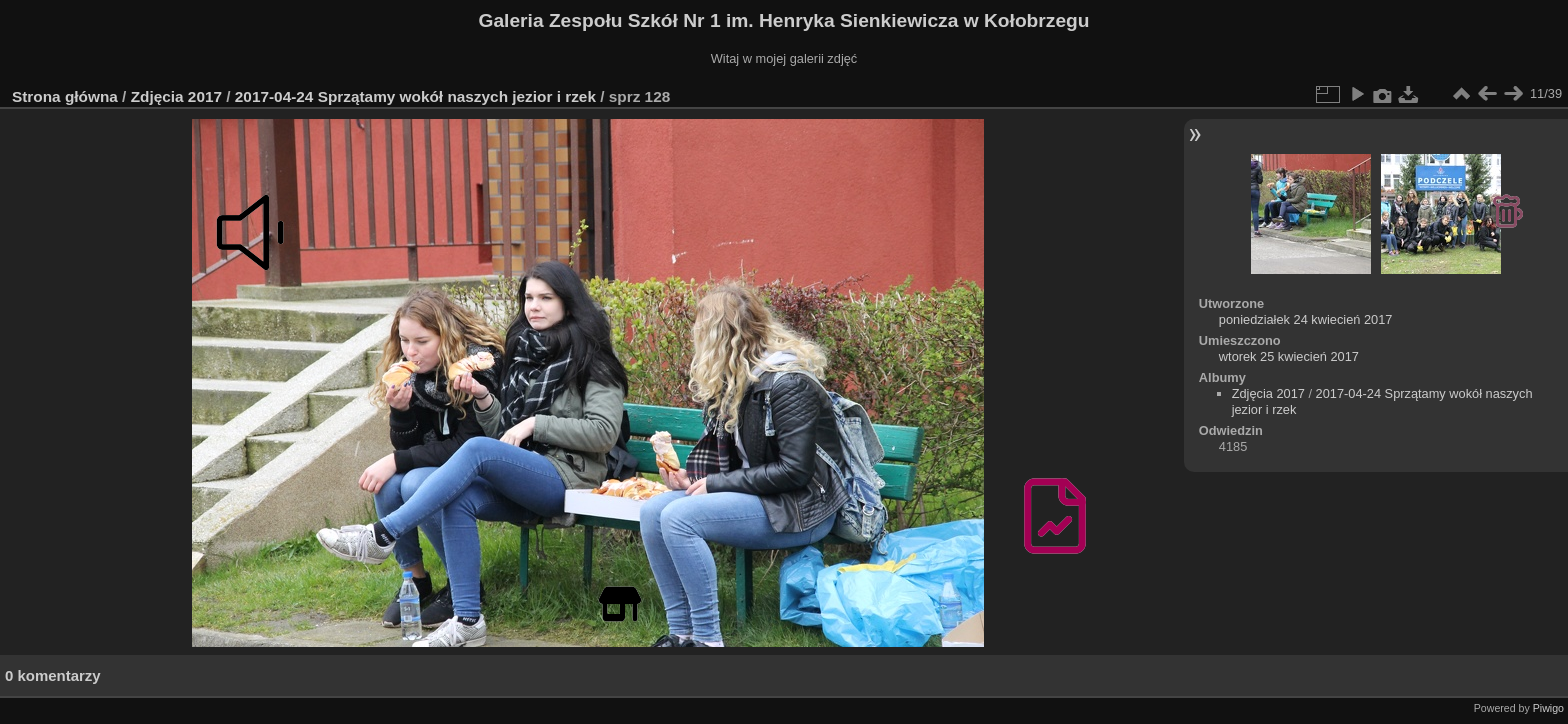 The height and width of the screenshot is (724, 1568). Describe the element at coordinates (620, 604) in the screenshot. I see `open the shop or store` at that location.